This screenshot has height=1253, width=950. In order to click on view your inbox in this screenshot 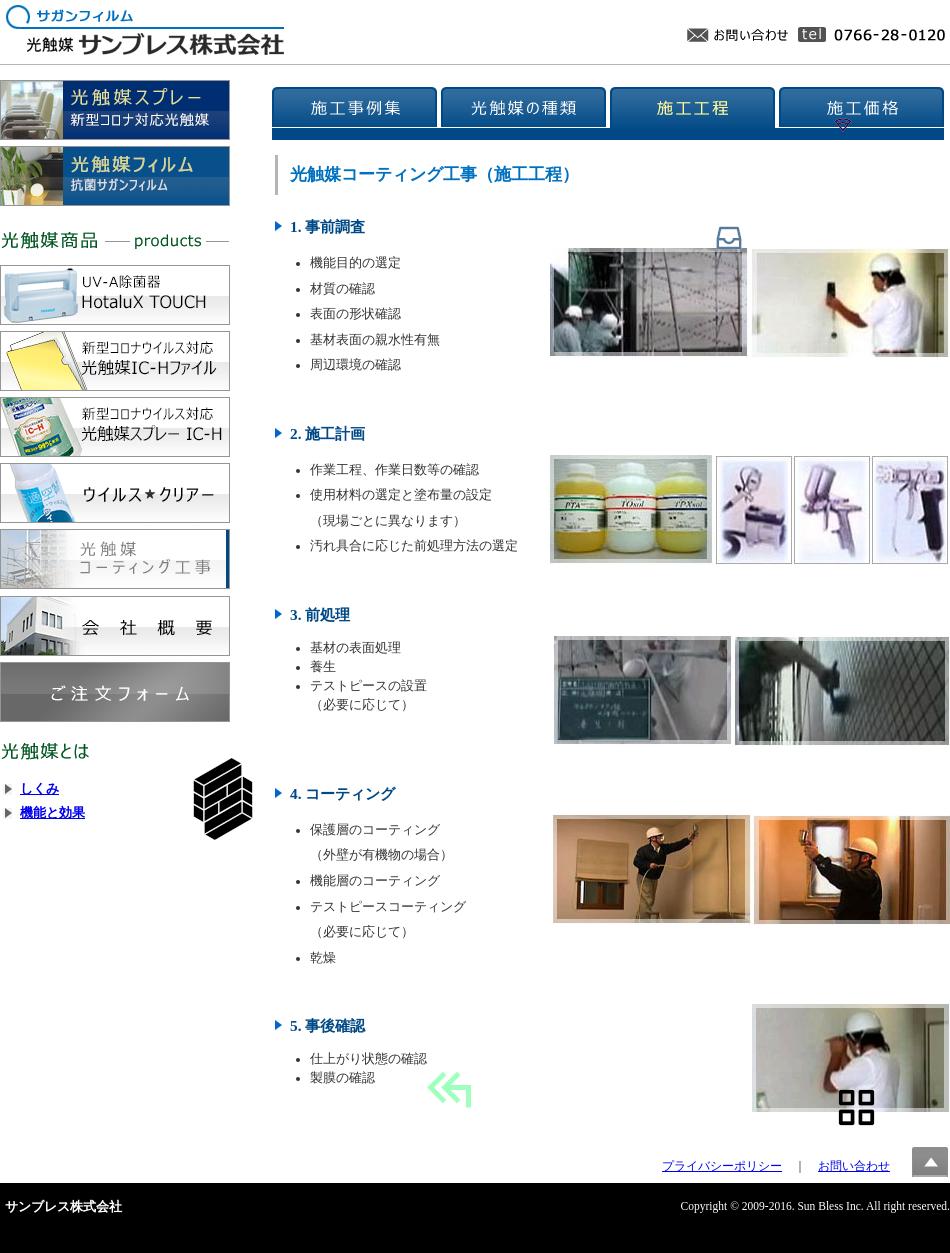, I will do `click(729, 238)`.